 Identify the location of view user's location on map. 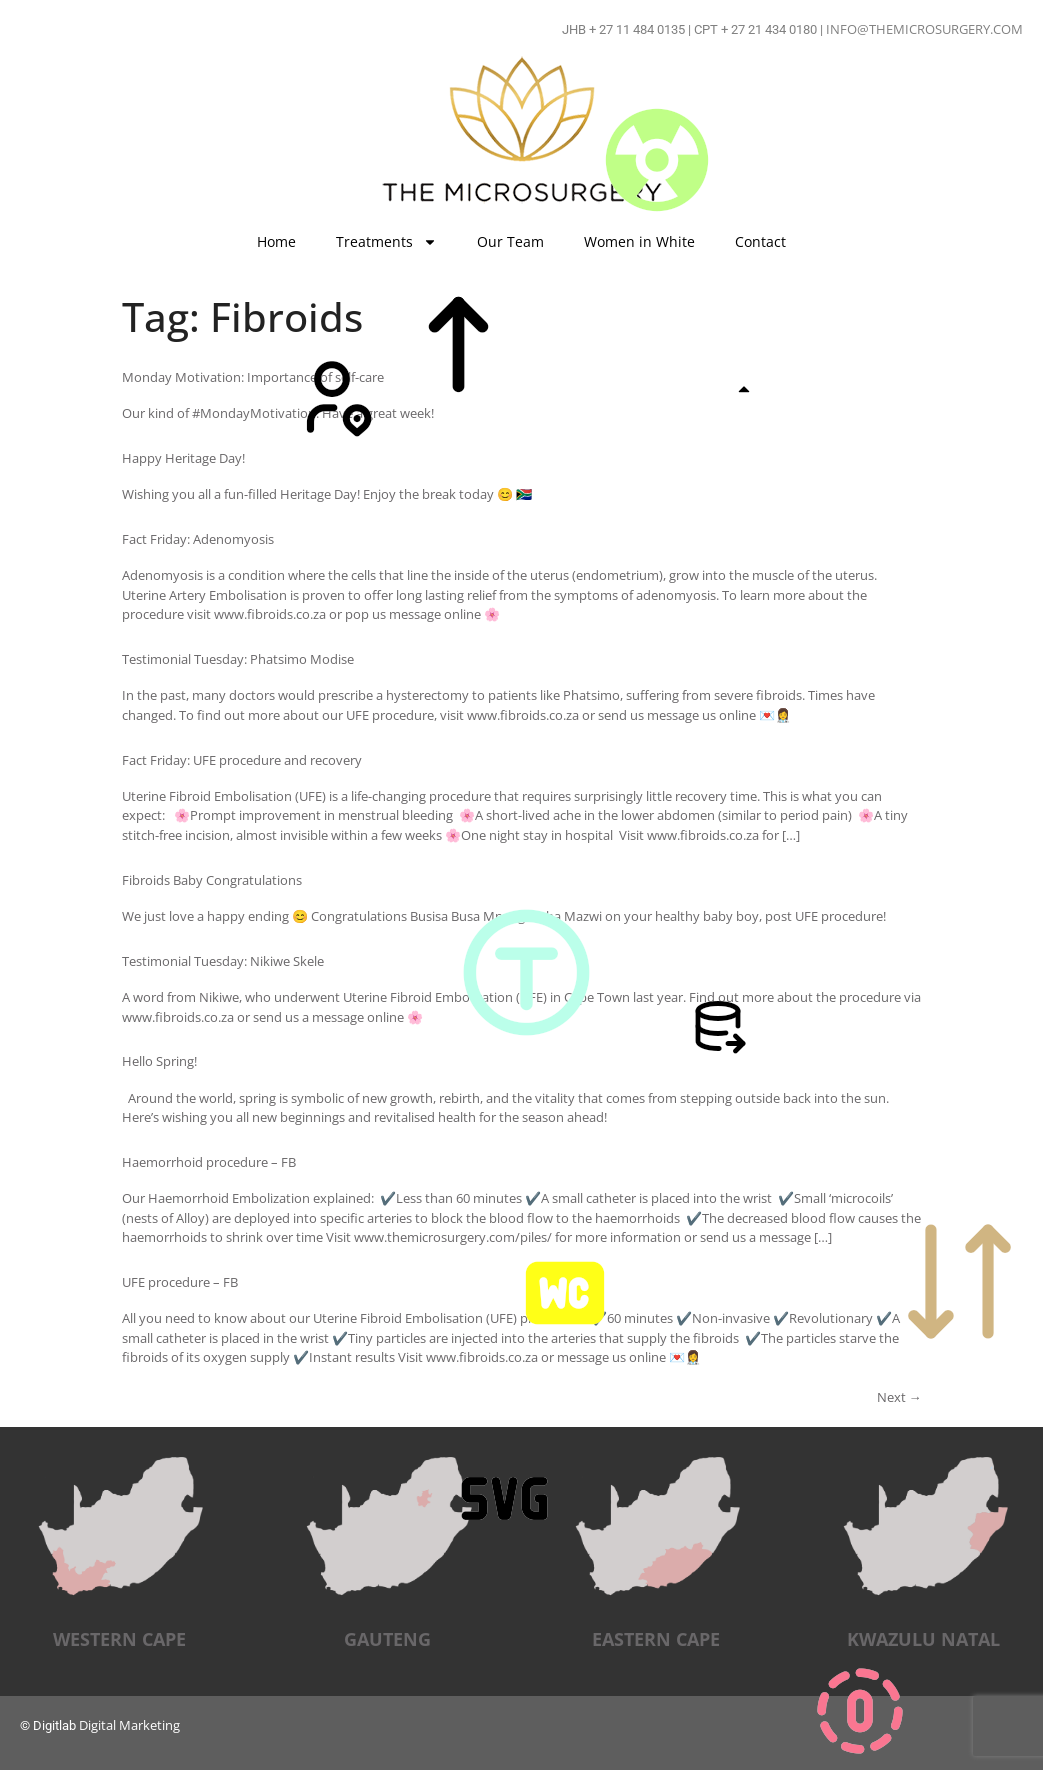
(332, 397).